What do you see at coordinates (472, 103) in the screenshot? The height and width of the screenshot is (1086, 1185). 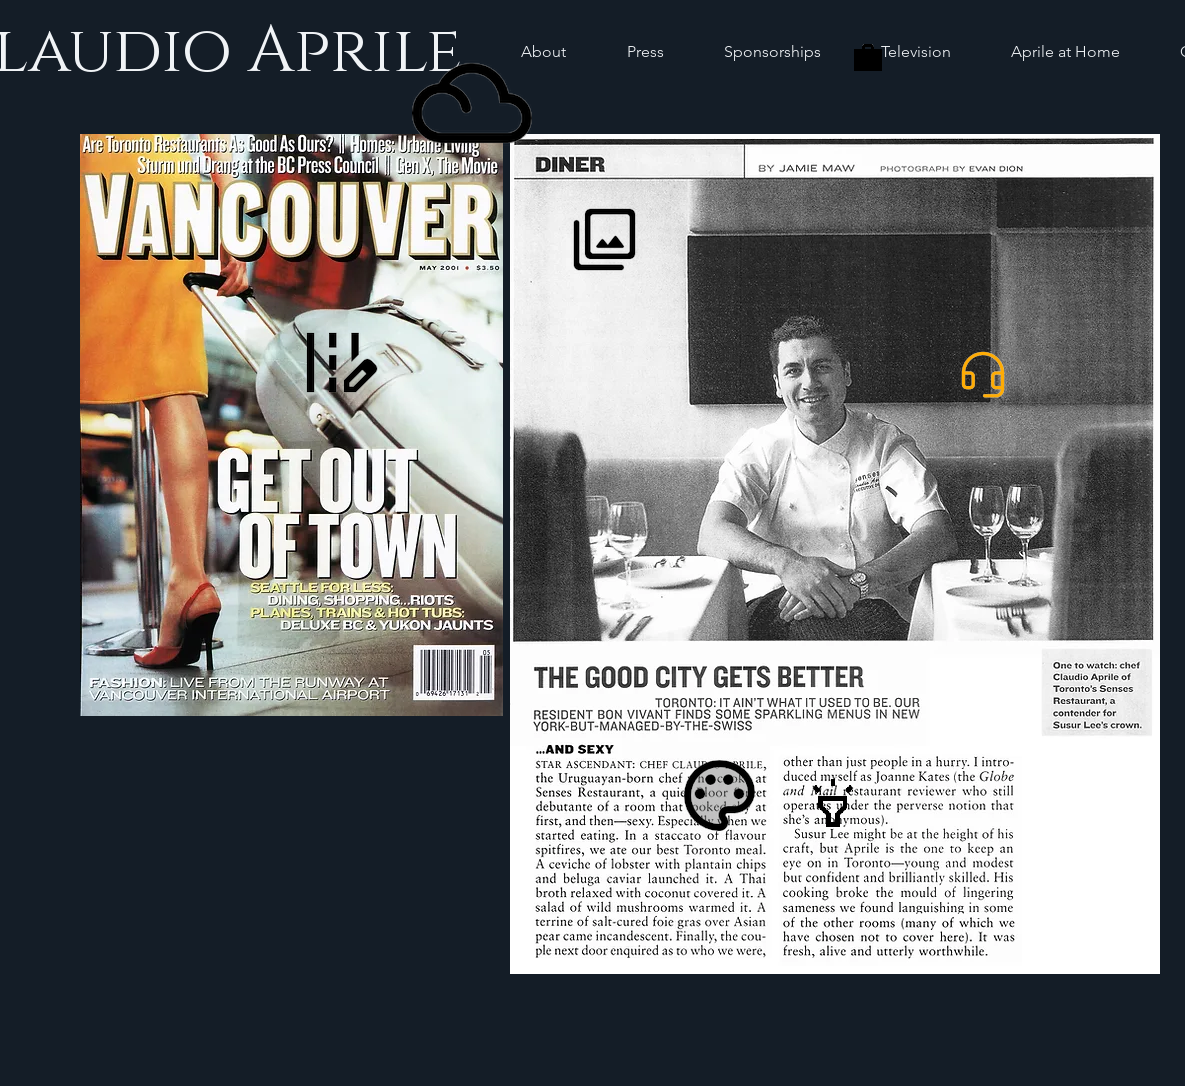 I see `indicates cloud storage or services` at bounding box center [472, 103].